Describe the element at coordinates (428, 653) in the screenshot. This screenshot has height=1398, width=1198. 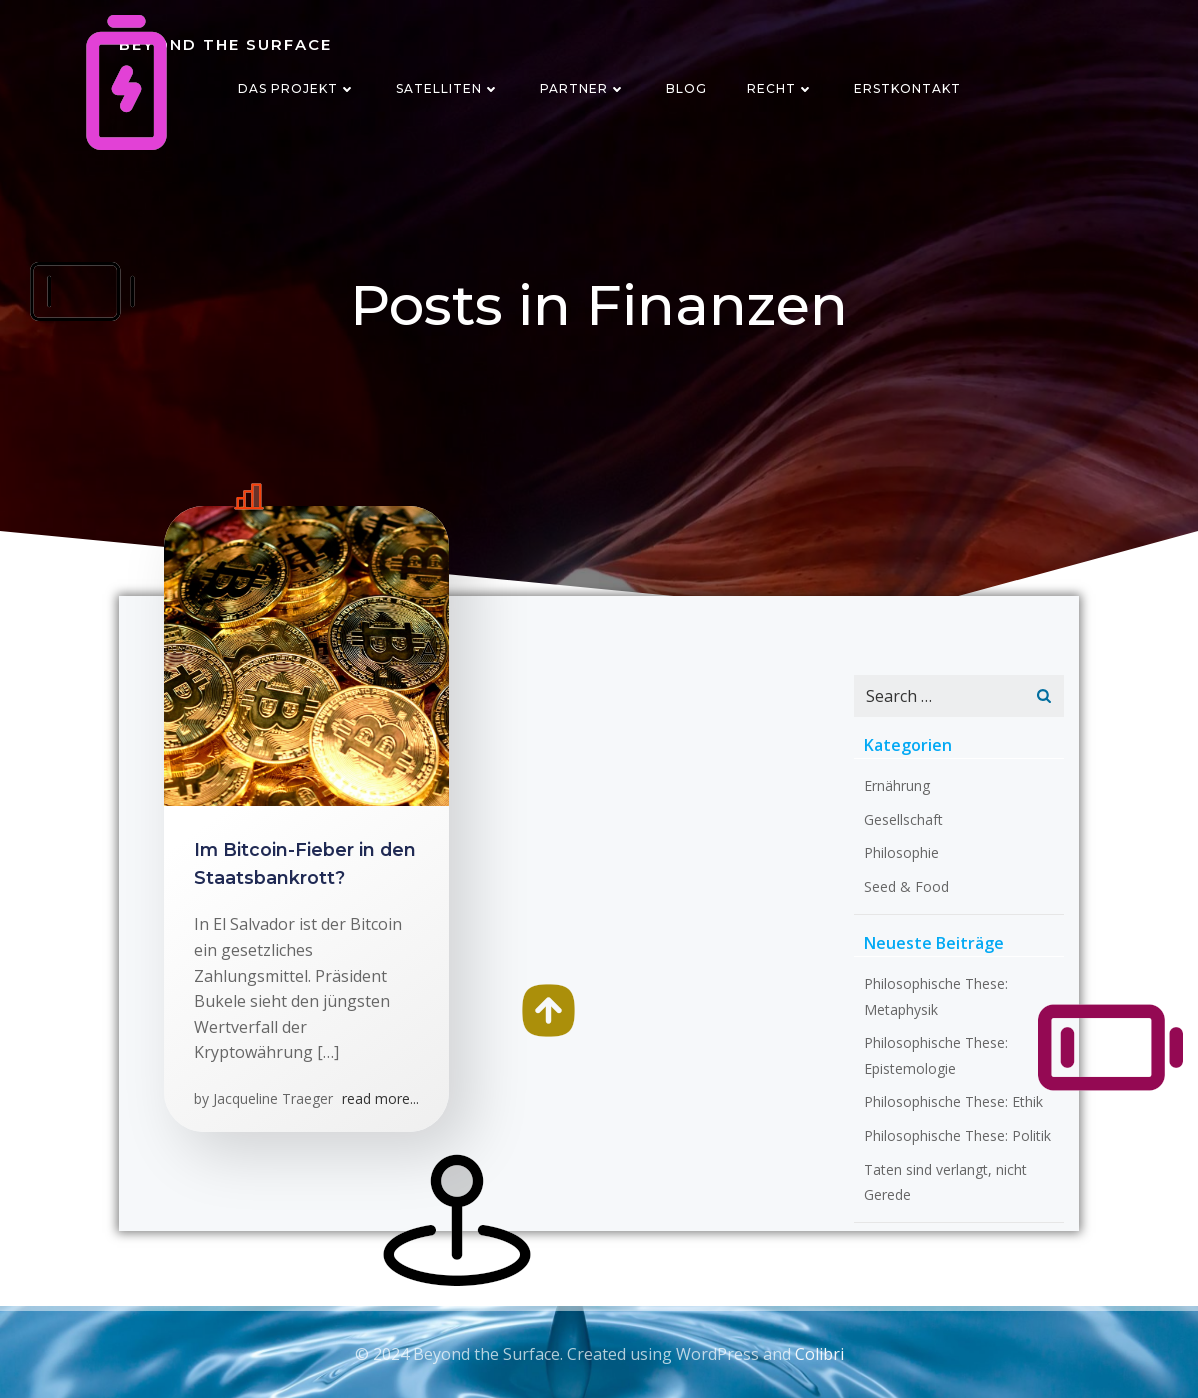
I see `underline selected text` at that location.